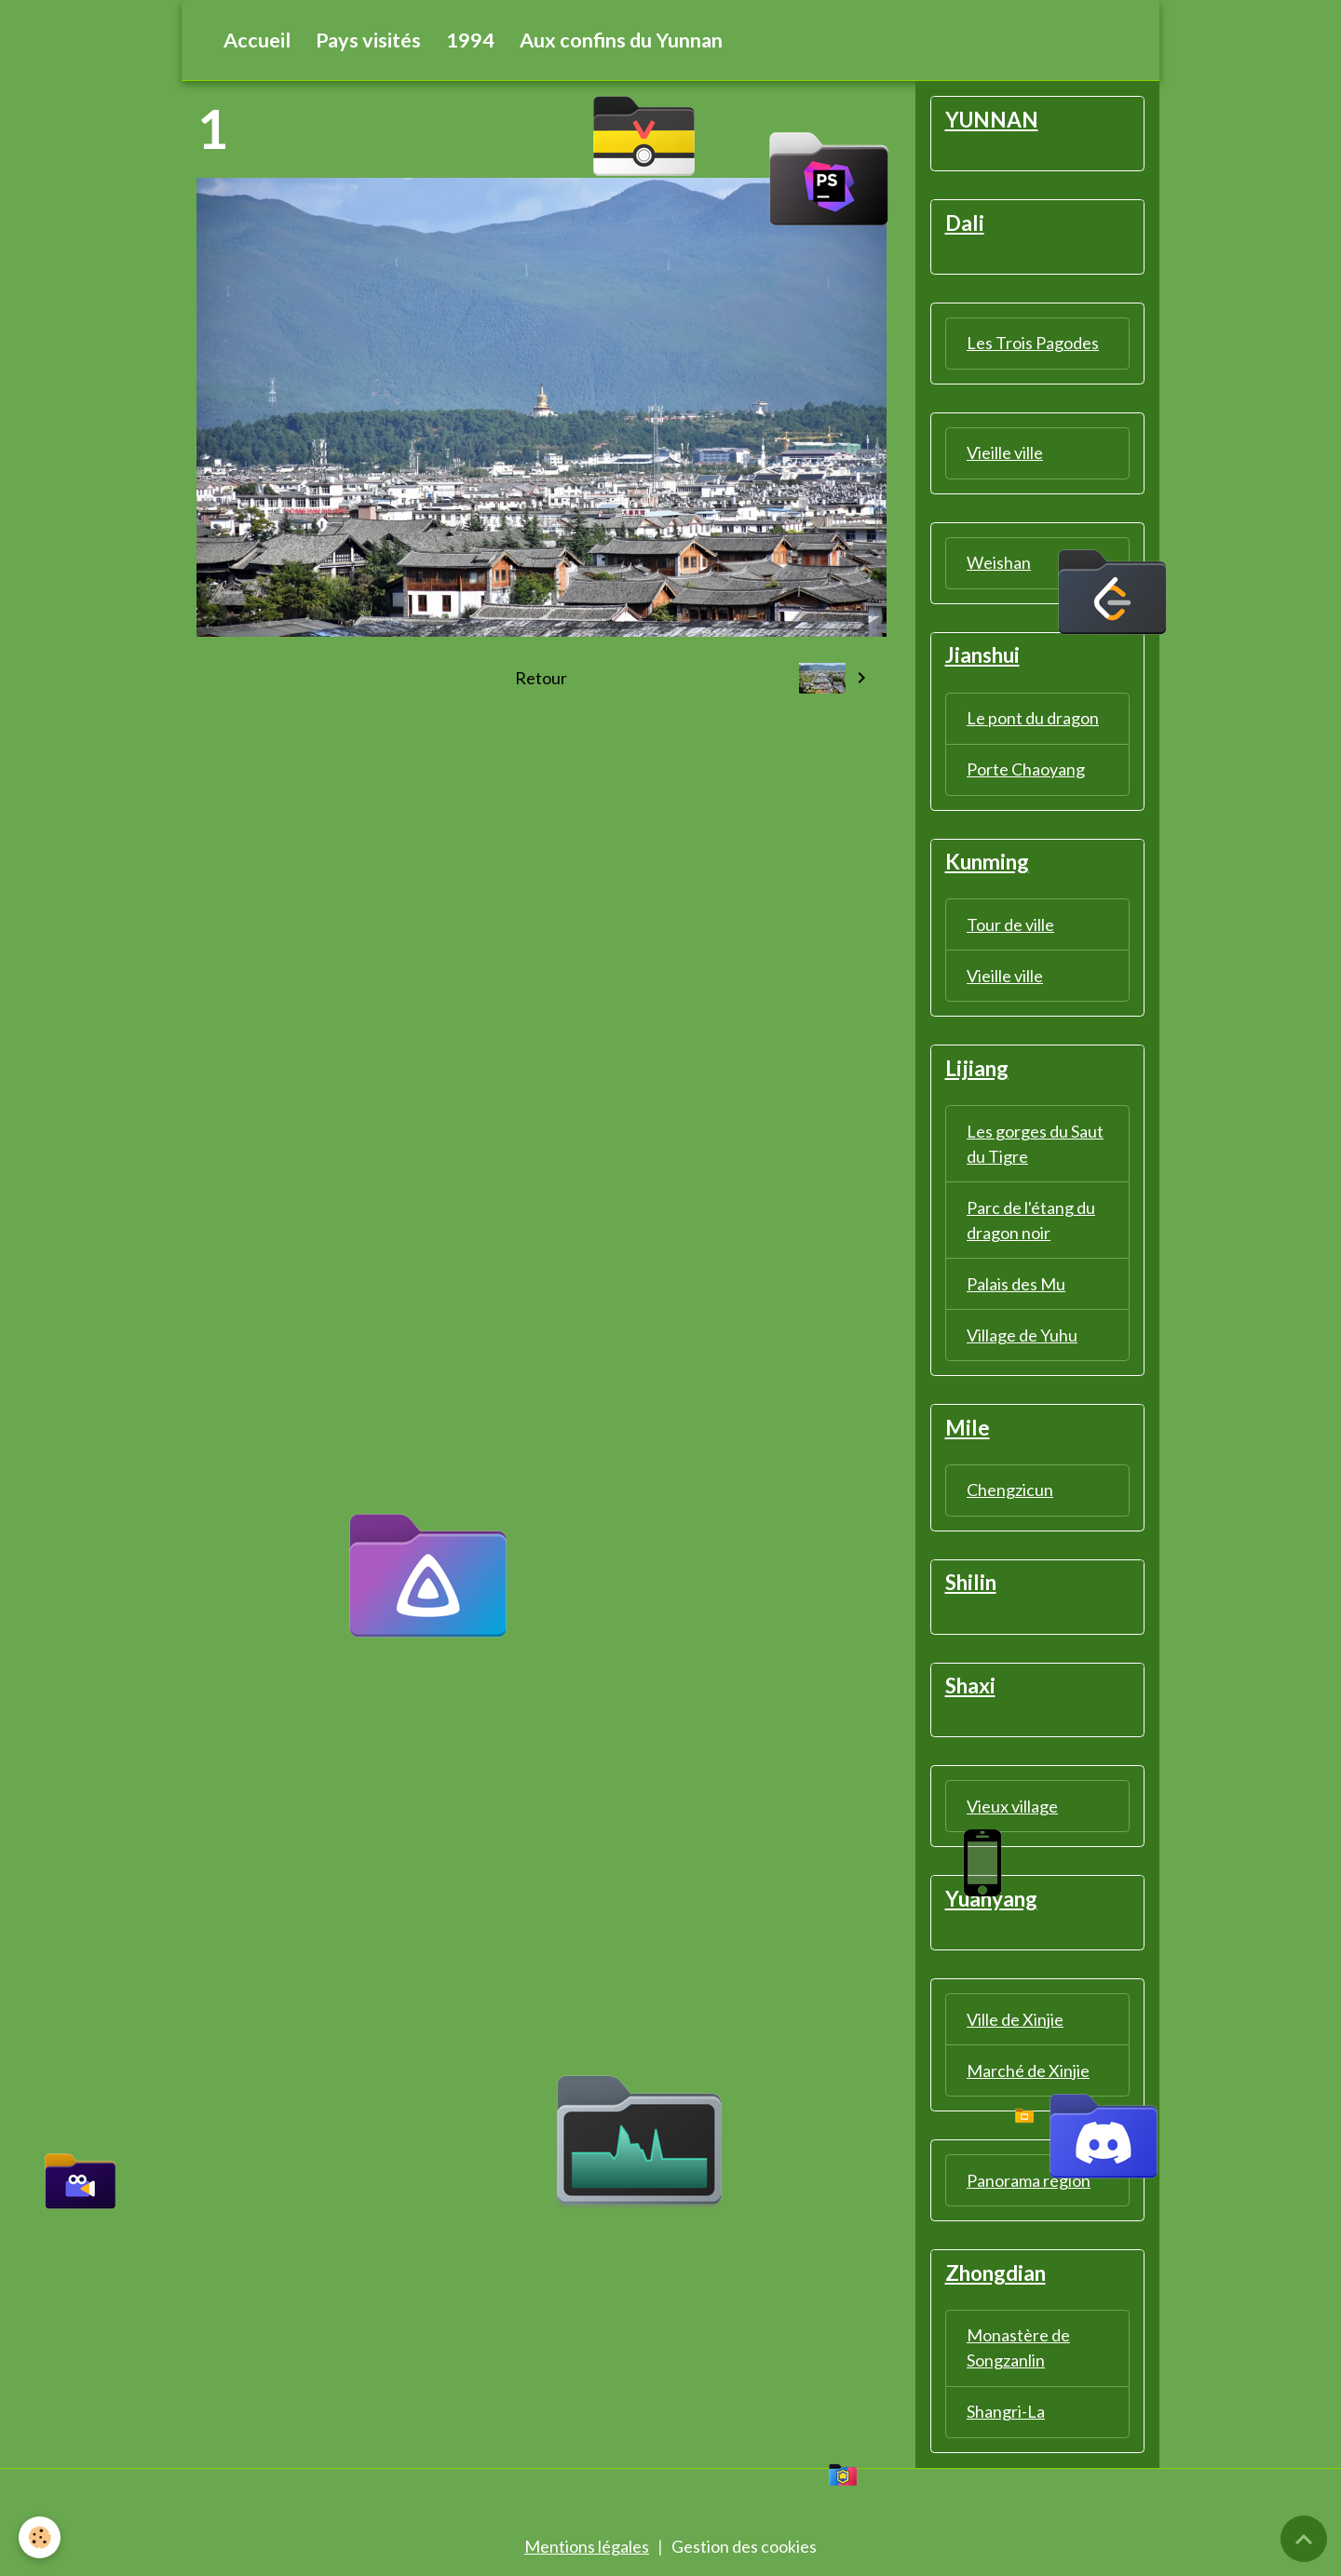  I want to click on open jellyfin media server folder, so click(427, 1580).